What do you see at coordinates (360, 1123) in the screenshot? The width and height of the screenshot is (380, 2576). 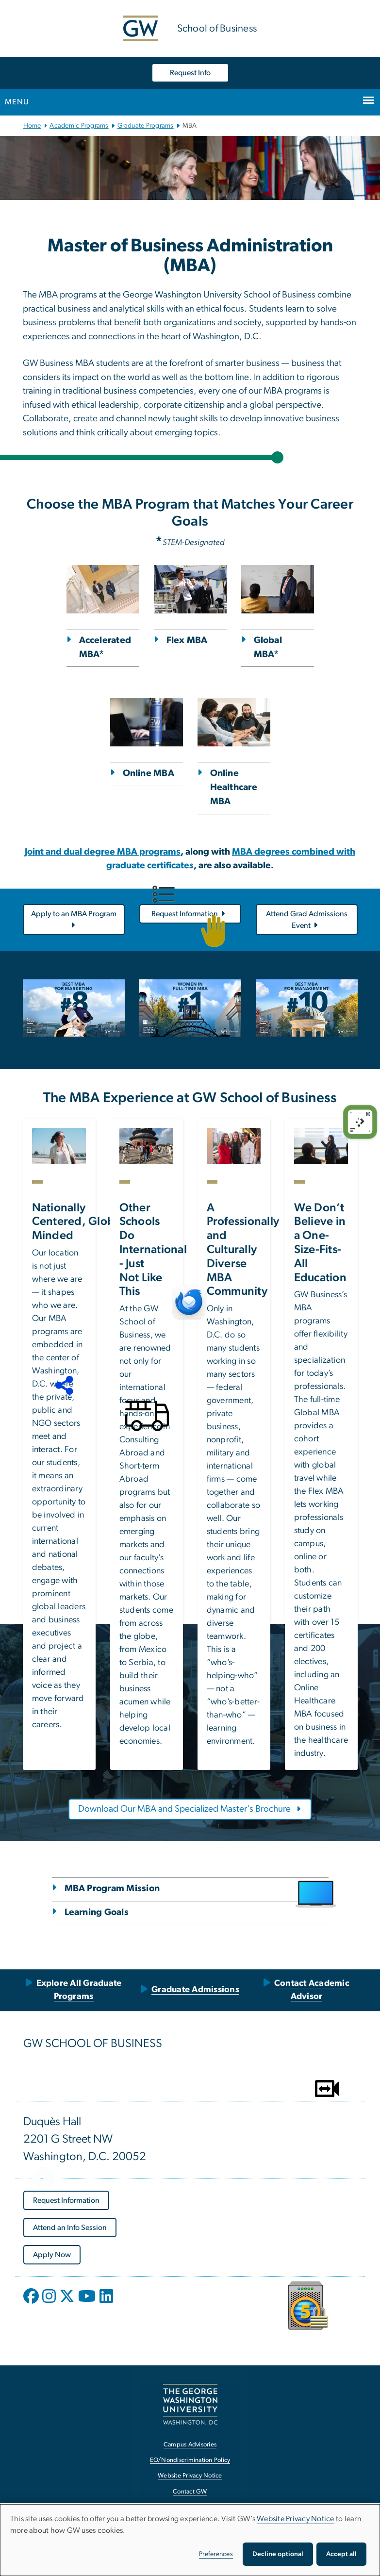 I see `access CPU and processor settings` at bounding box center [360, 1123].